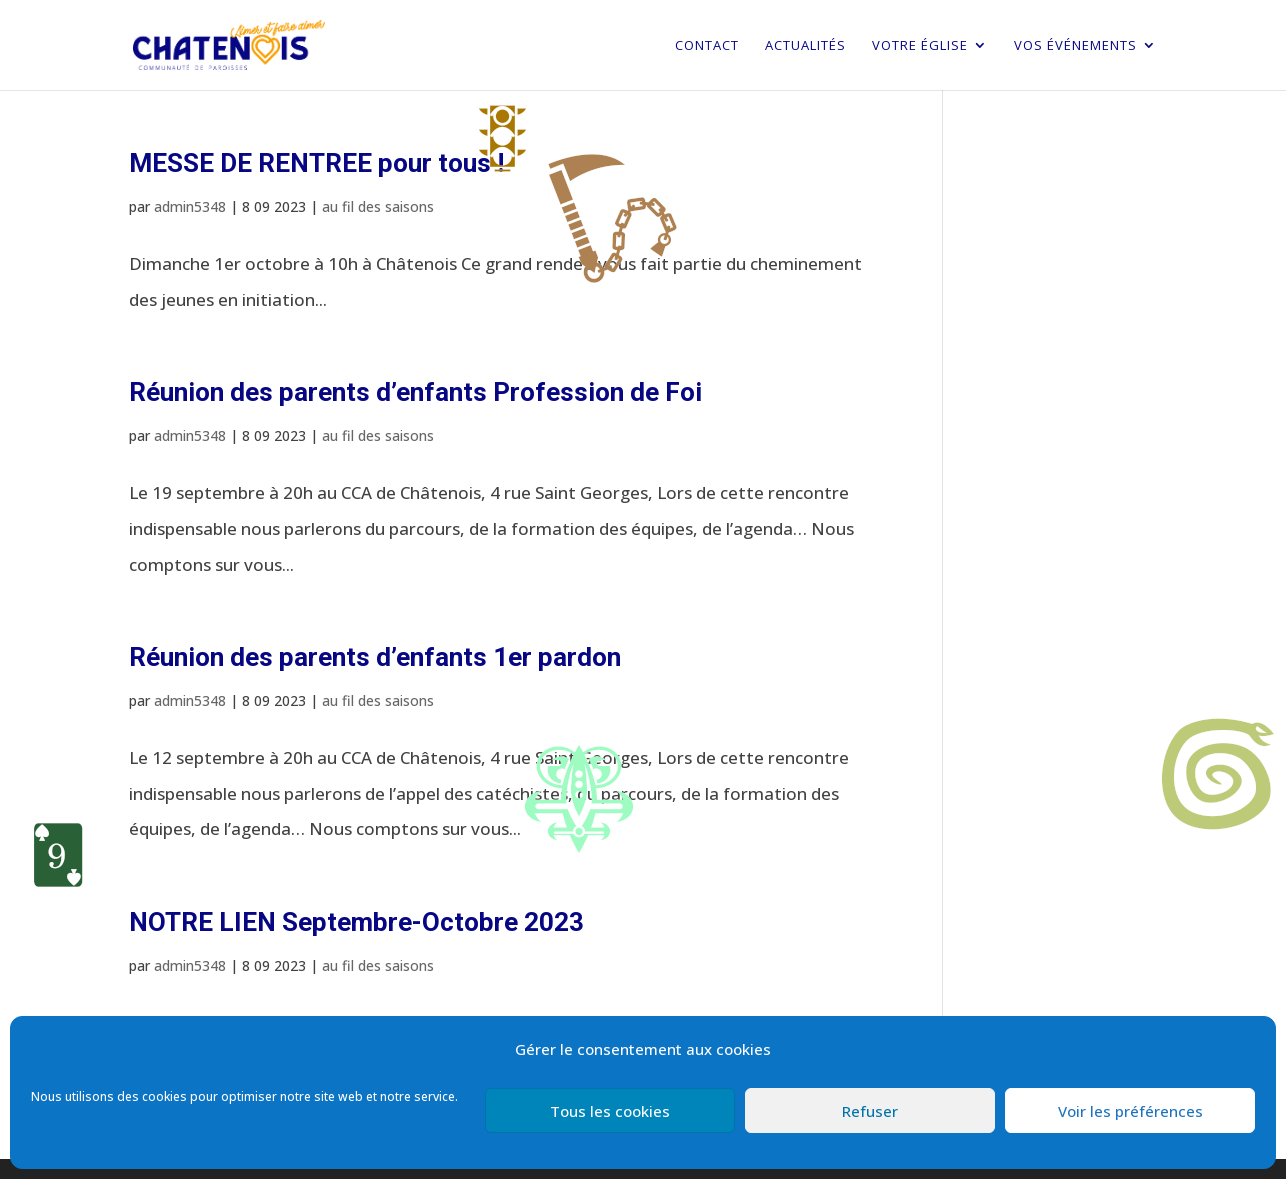 The height and width of the screenshot is (1179, 1286). Describe the element at coordinates (579, 799) in the screenshot. I see `decorative tribal or abstract emblem` at that location.